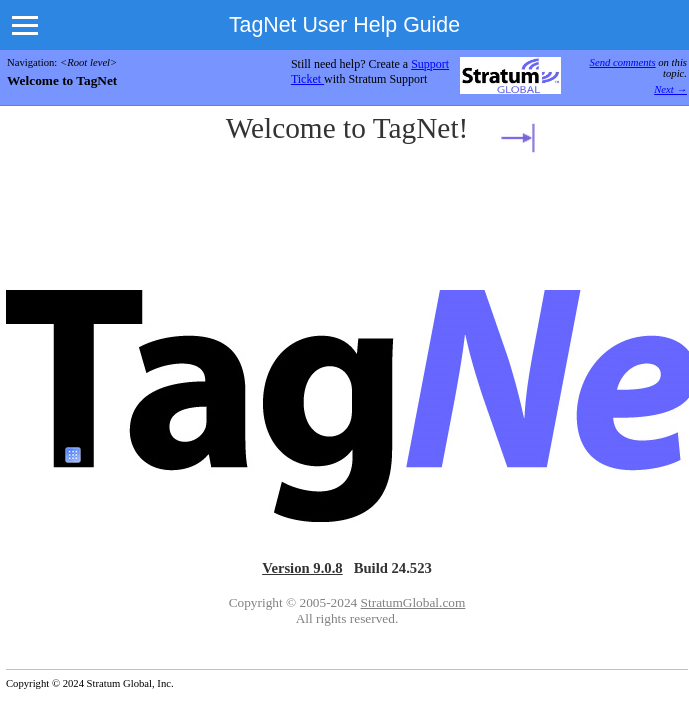  Describe the element at coordinates (518, 138) in the screenshot. I see `skip to the last item in a list or sequence` at that location.